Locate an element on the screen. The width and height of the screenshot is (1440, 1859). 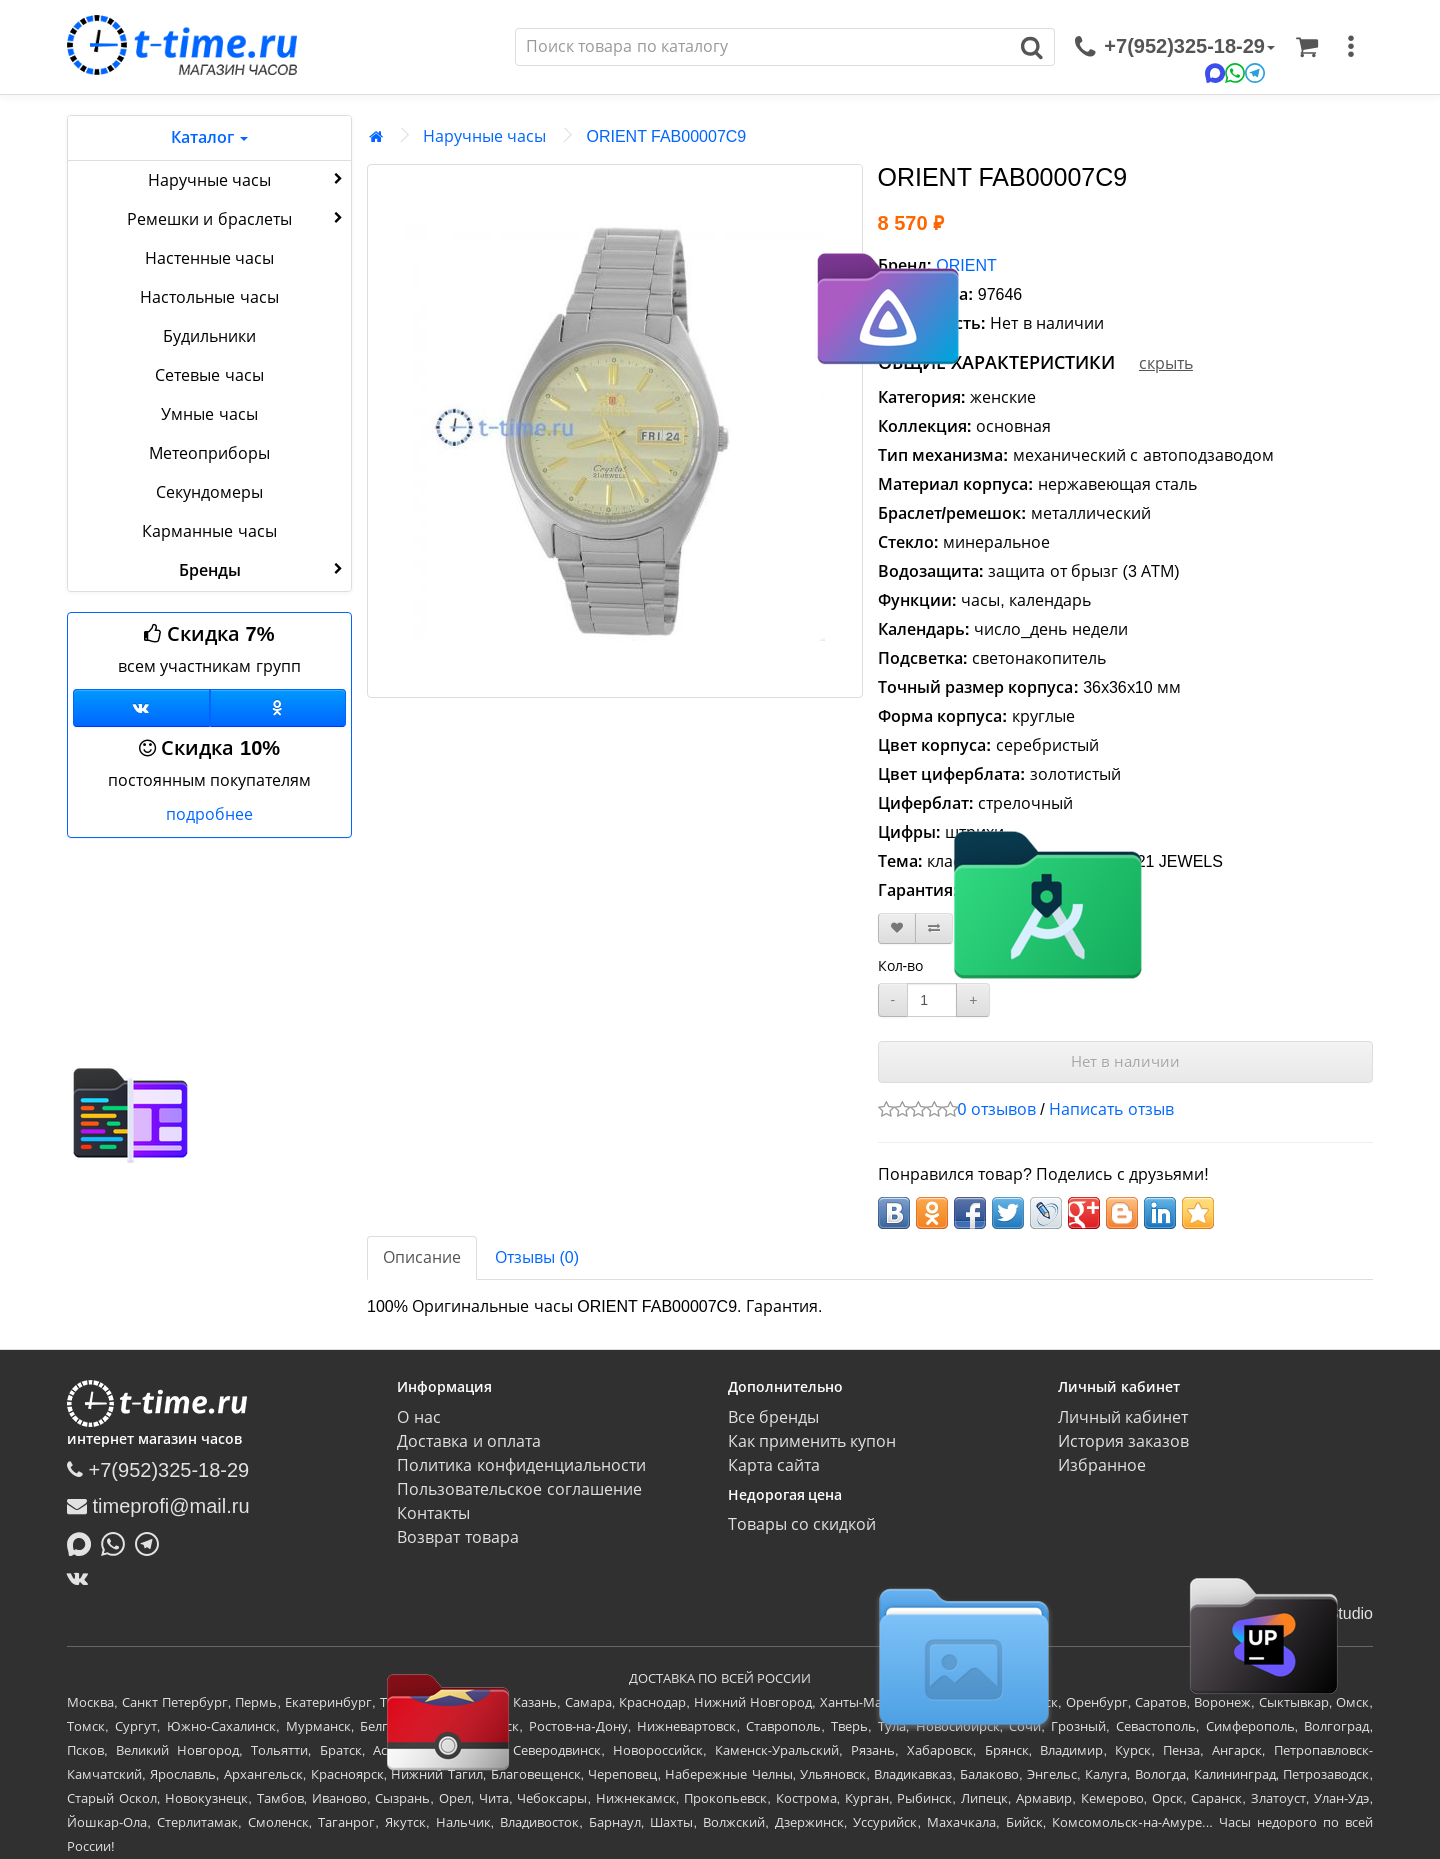
open pokémon-themed folder is located at coordinates (447, 1725).